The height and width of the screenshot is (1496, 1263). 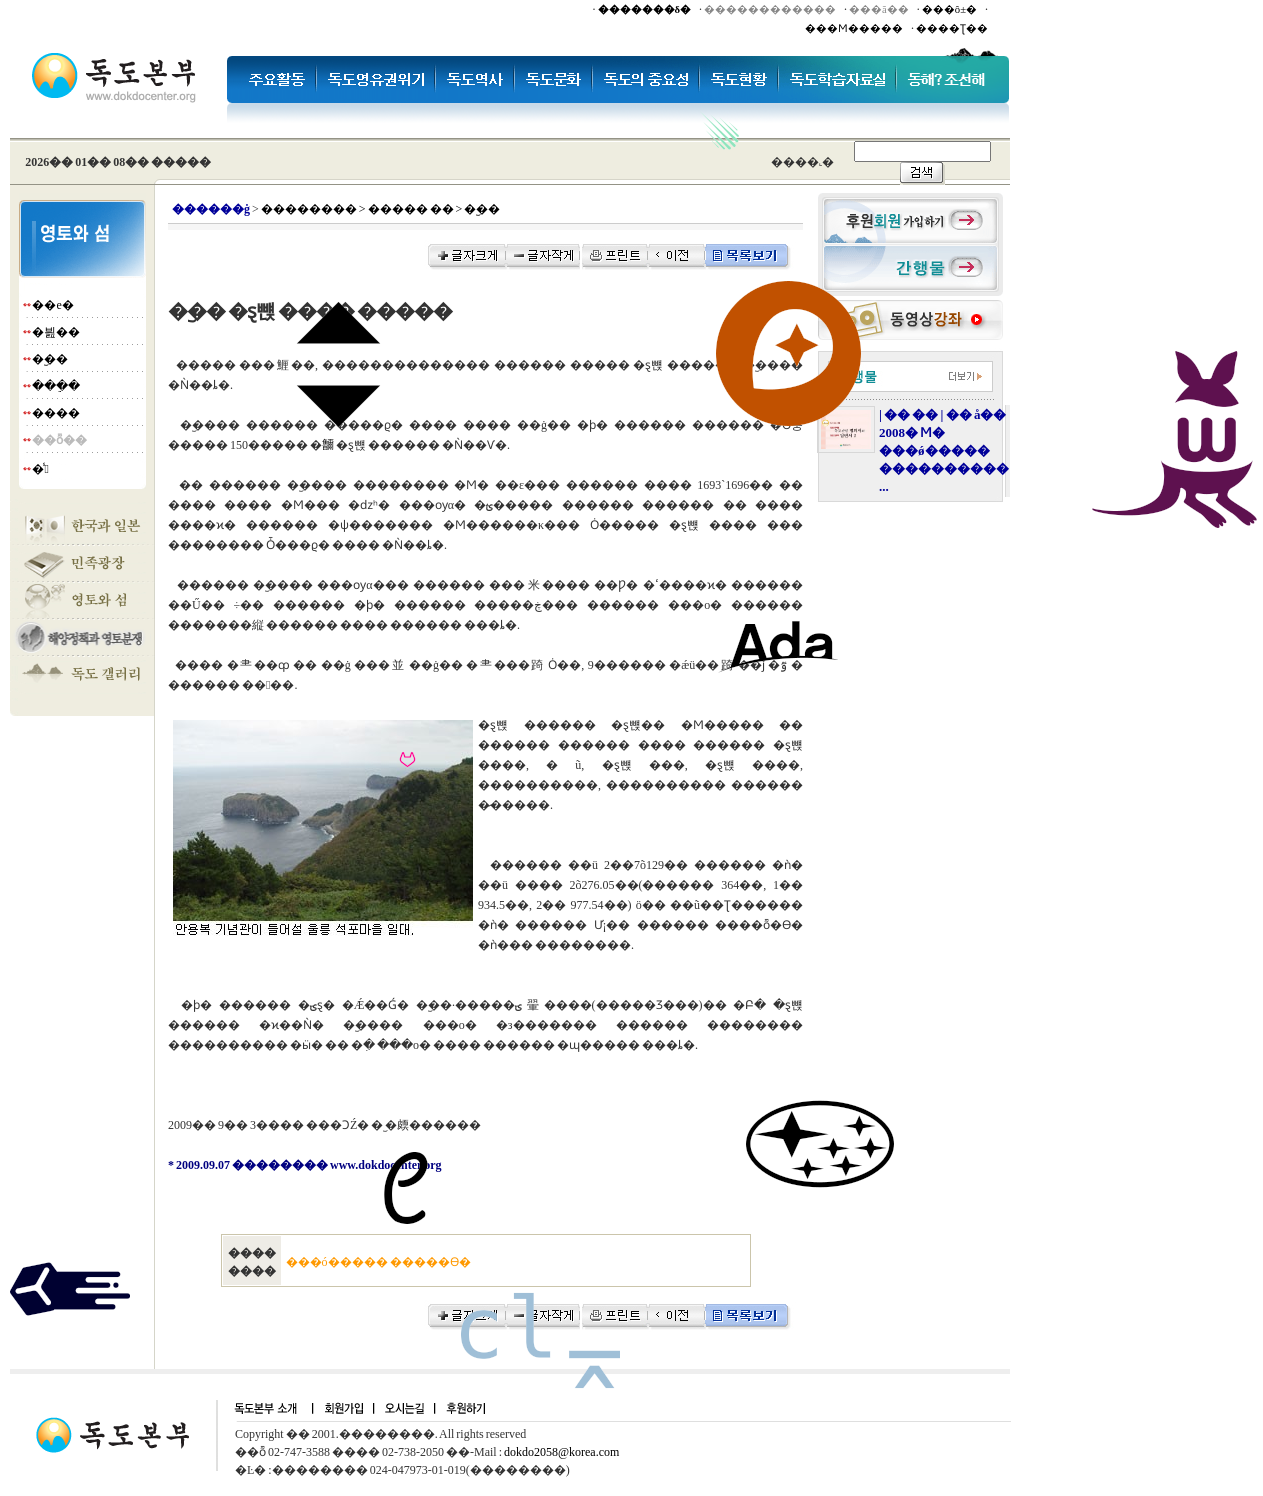 I want to click on open GitLab repository, so click(x=407, y=759).